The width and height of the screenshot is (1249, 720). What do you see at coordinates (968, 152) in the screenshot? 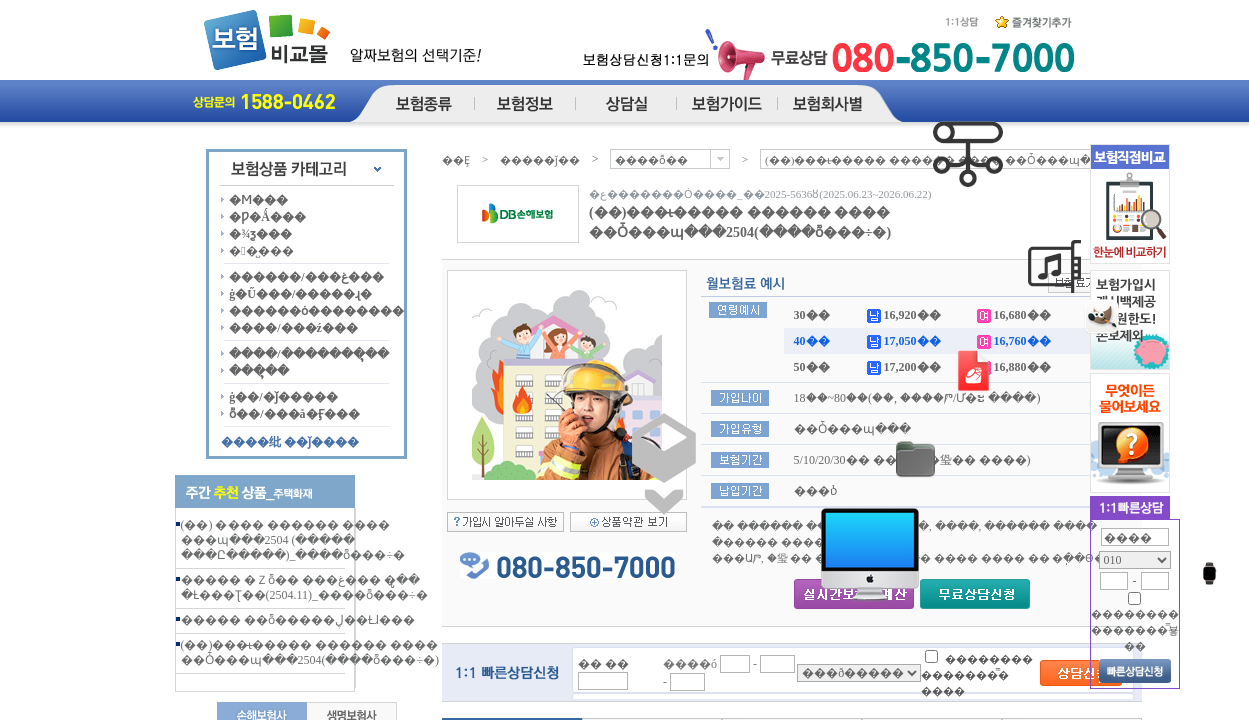
I see `configure network proxy settings` at bounding box center [968, 152].